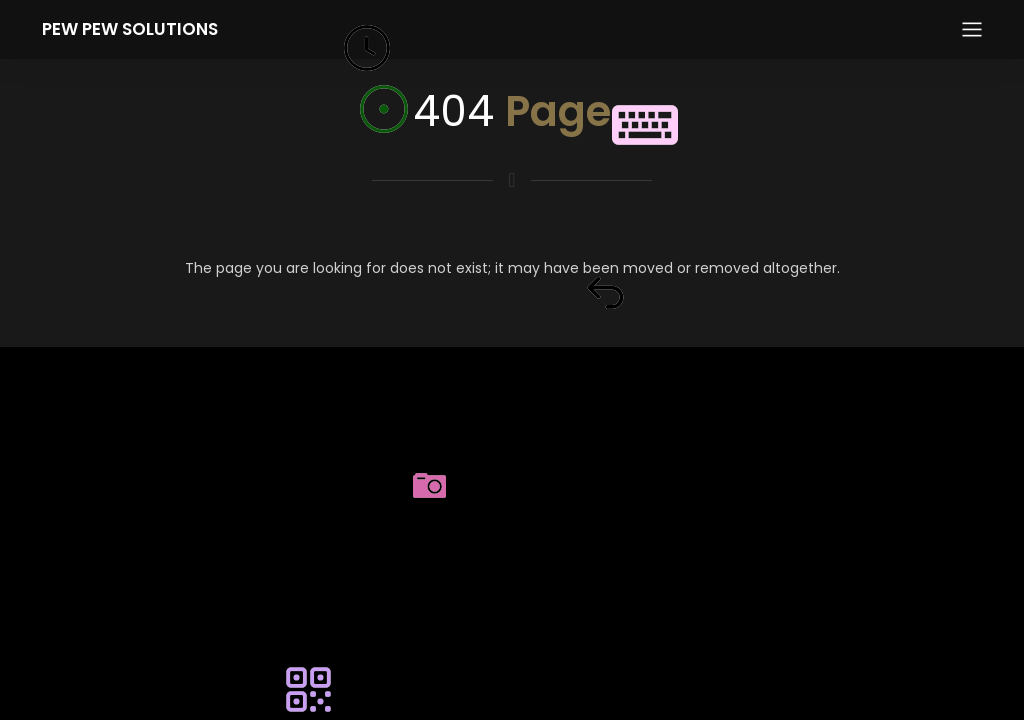  What do you see at coordinates (645, 125) in the screenshot?
I see `open the on-screen keyboard` at bounding box center [645, 125].